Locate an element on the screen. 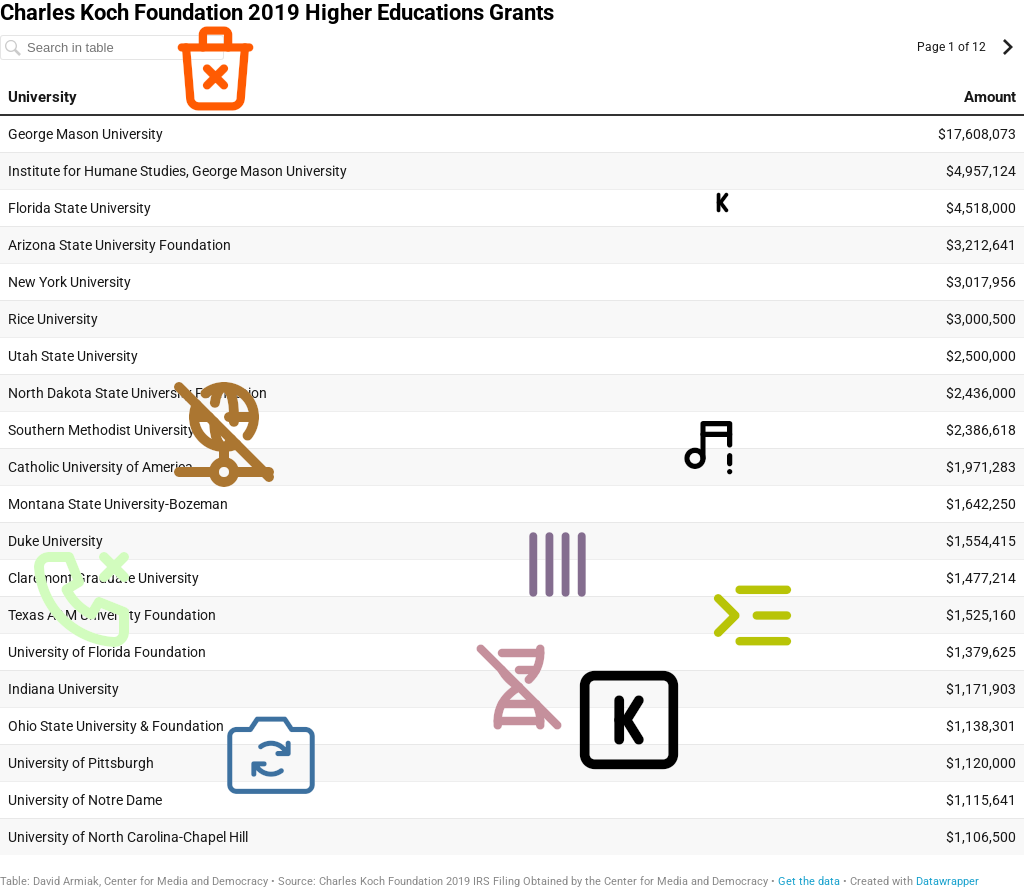 The width and height of the screenshot is (1024, 889). permanently delete an item is located at coordinates (215, 68).